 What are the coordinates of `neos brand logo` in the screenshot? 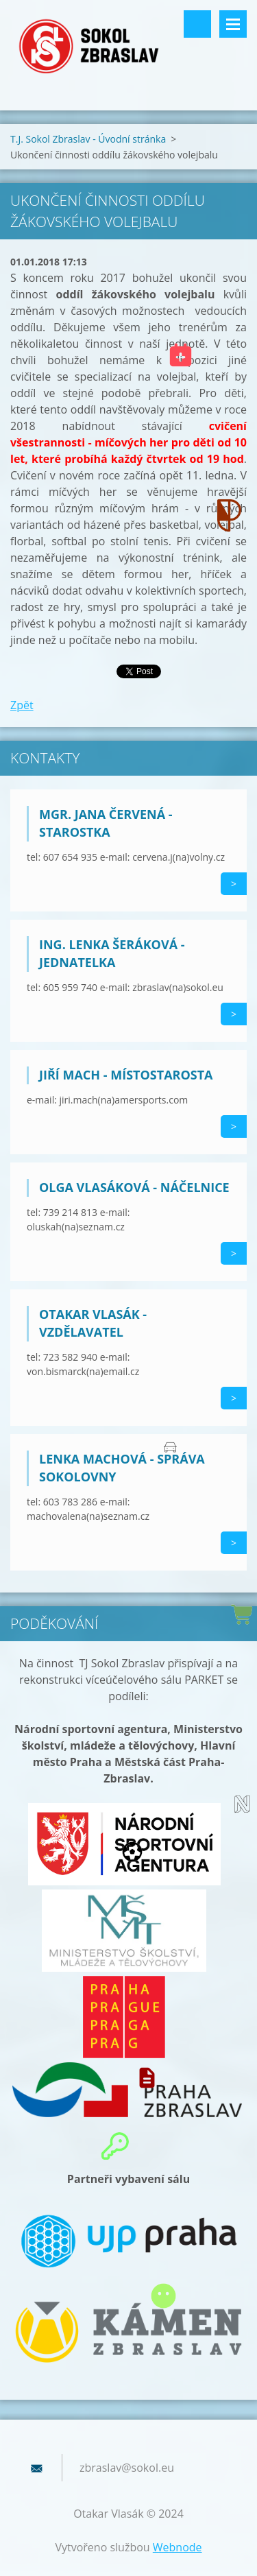 It's located at (242, 1804).